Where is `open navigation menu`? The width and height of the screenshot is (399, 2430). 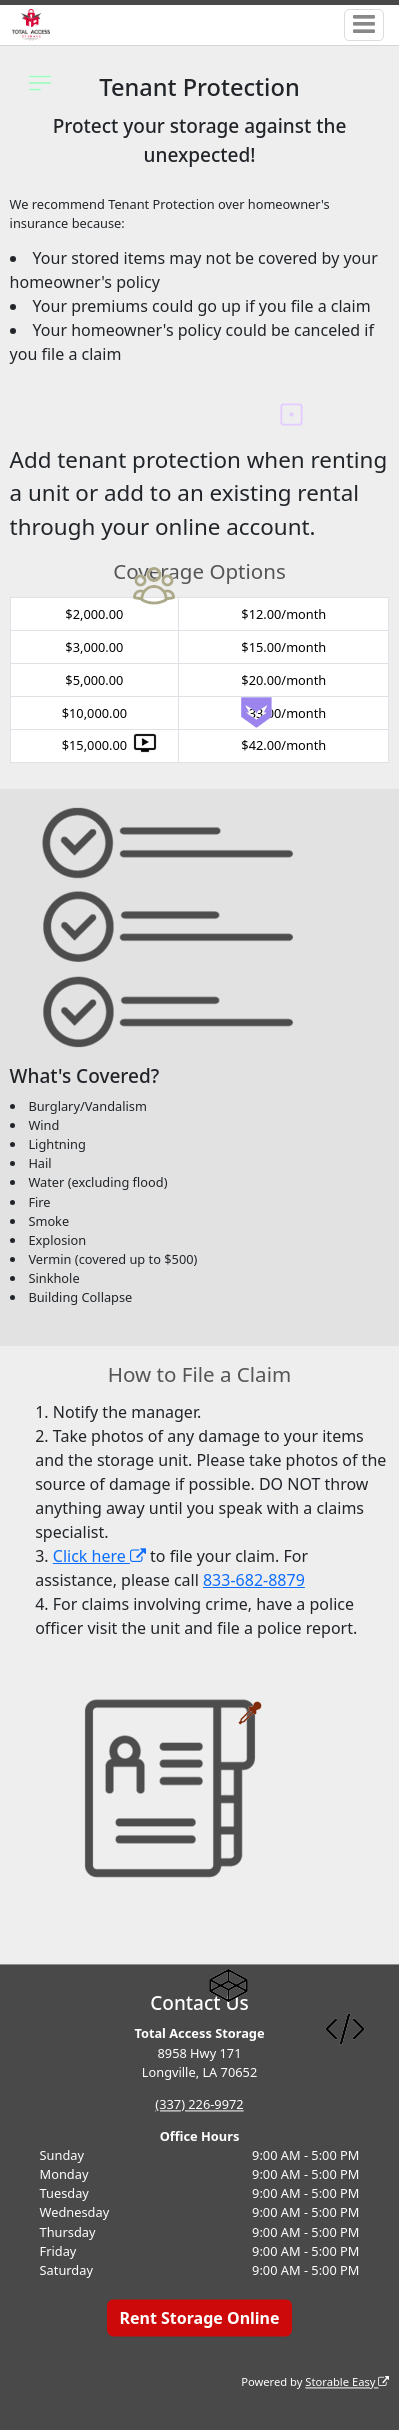
open navigation menu is located at coordinates (40, 83).